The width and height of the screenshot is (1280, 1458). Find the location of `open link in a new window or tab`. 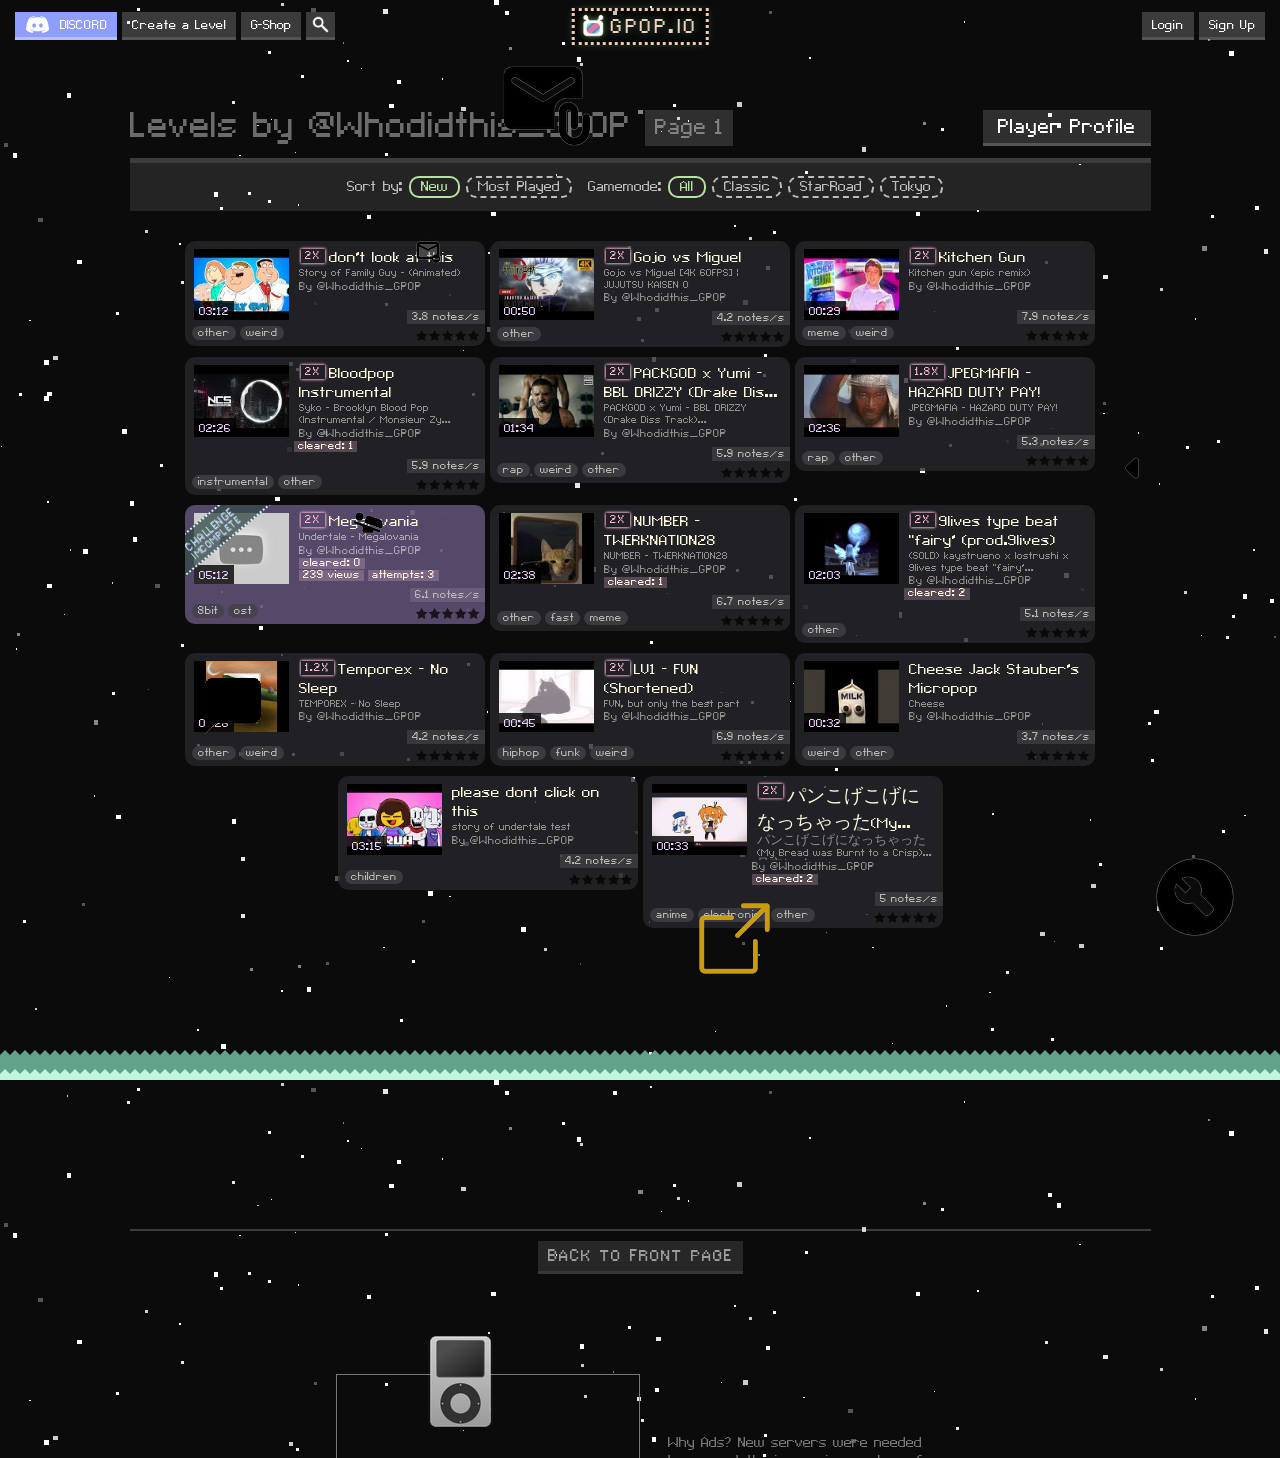

open link in a new window or tab is located at coordinates (734, 938).